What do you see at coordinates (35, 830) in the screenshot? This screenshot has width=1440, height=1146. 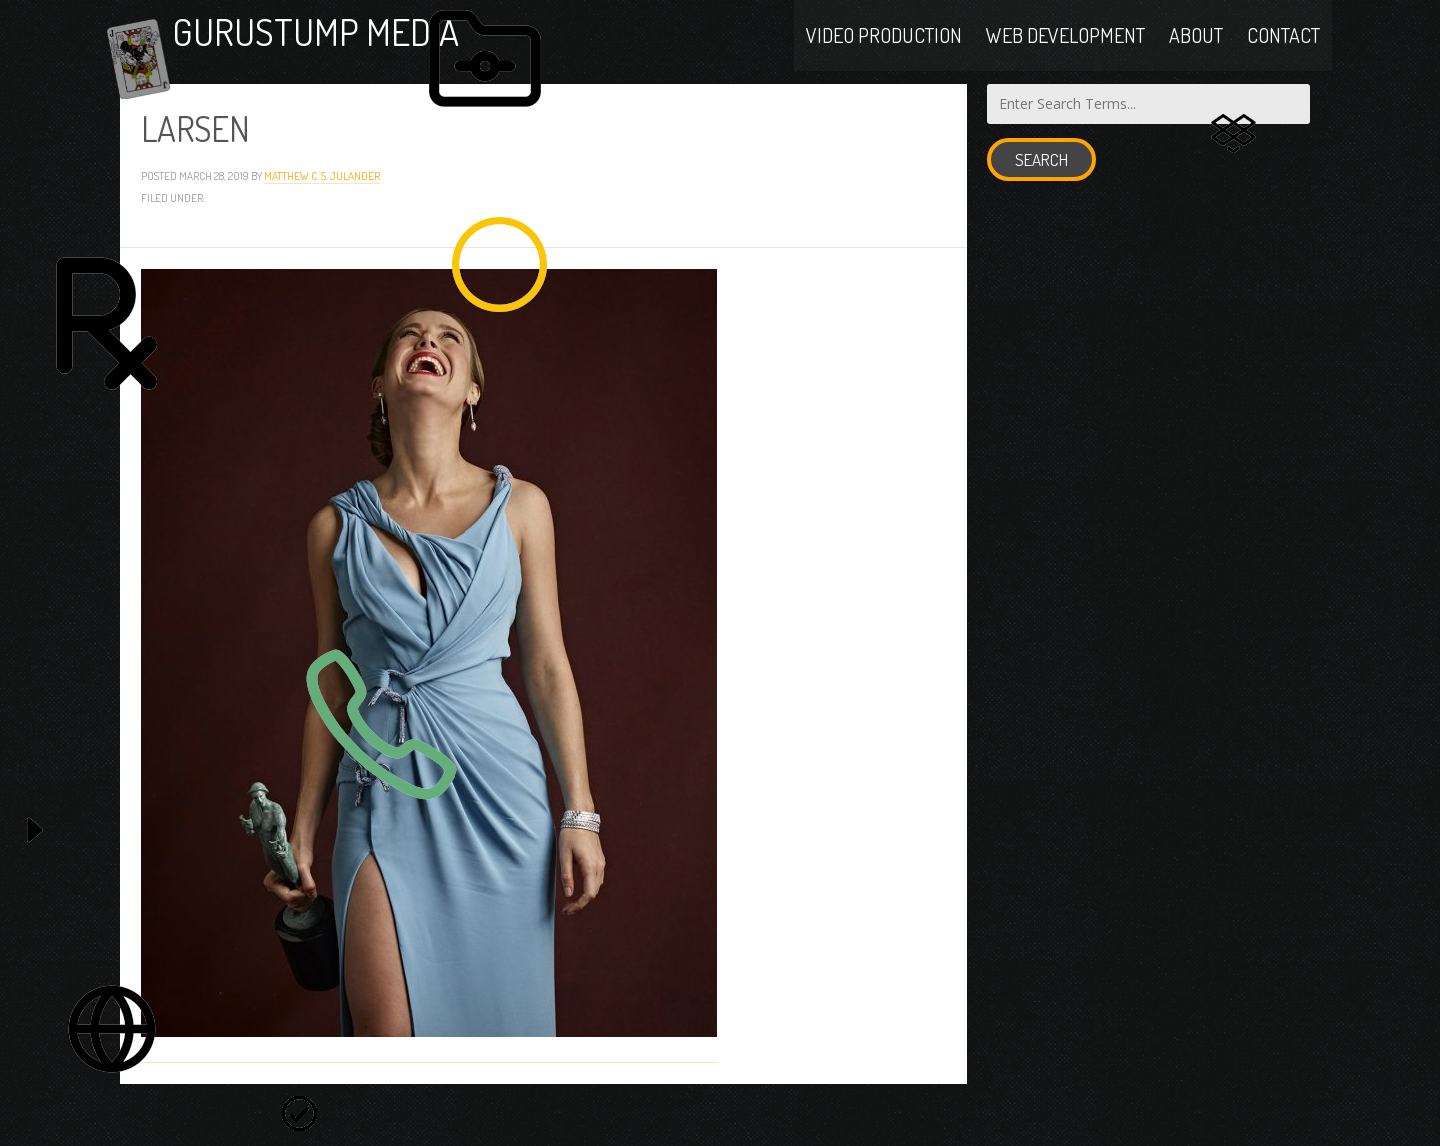 I see `play media or start playback` at bounding box center [35, 830].